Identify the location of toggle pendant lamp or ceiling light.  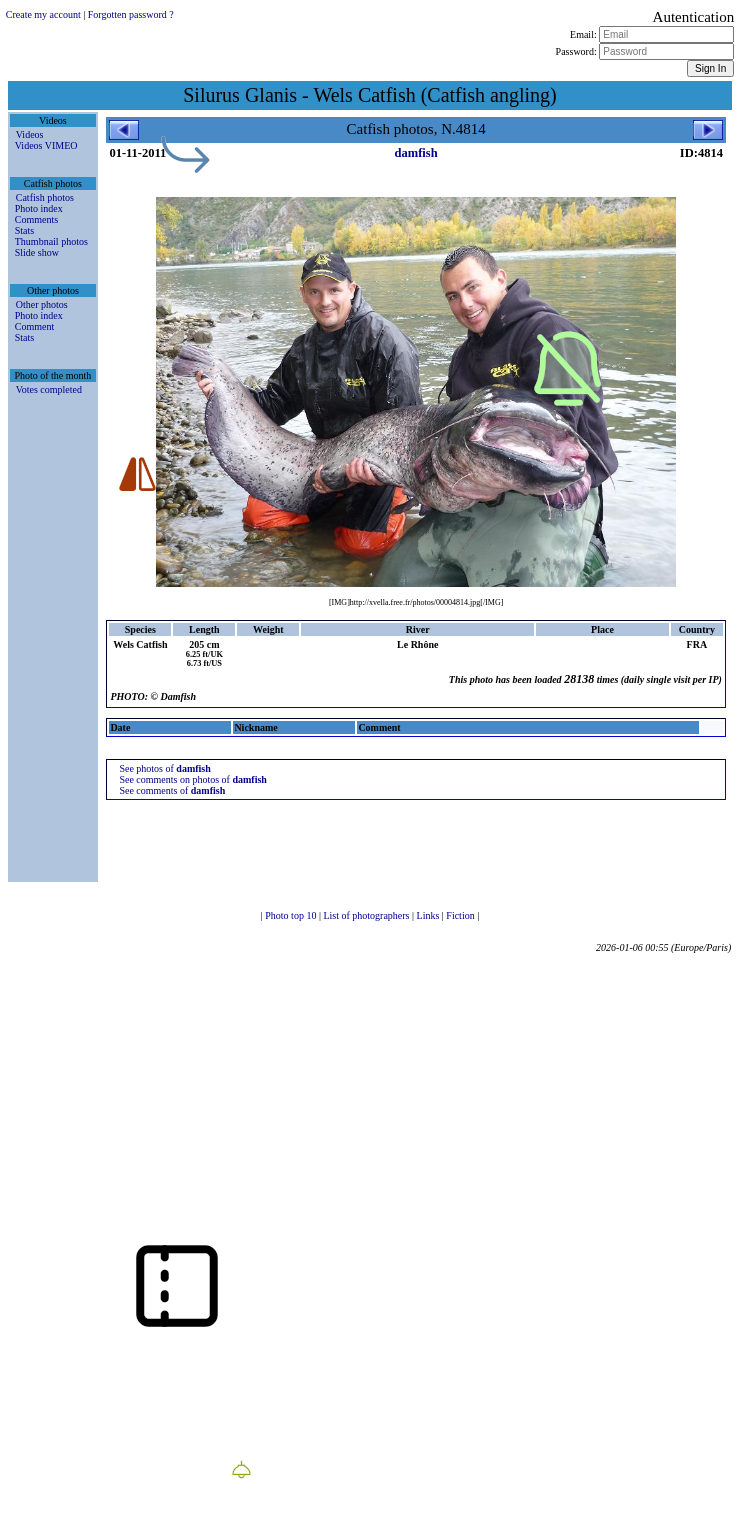
(241, 1470).